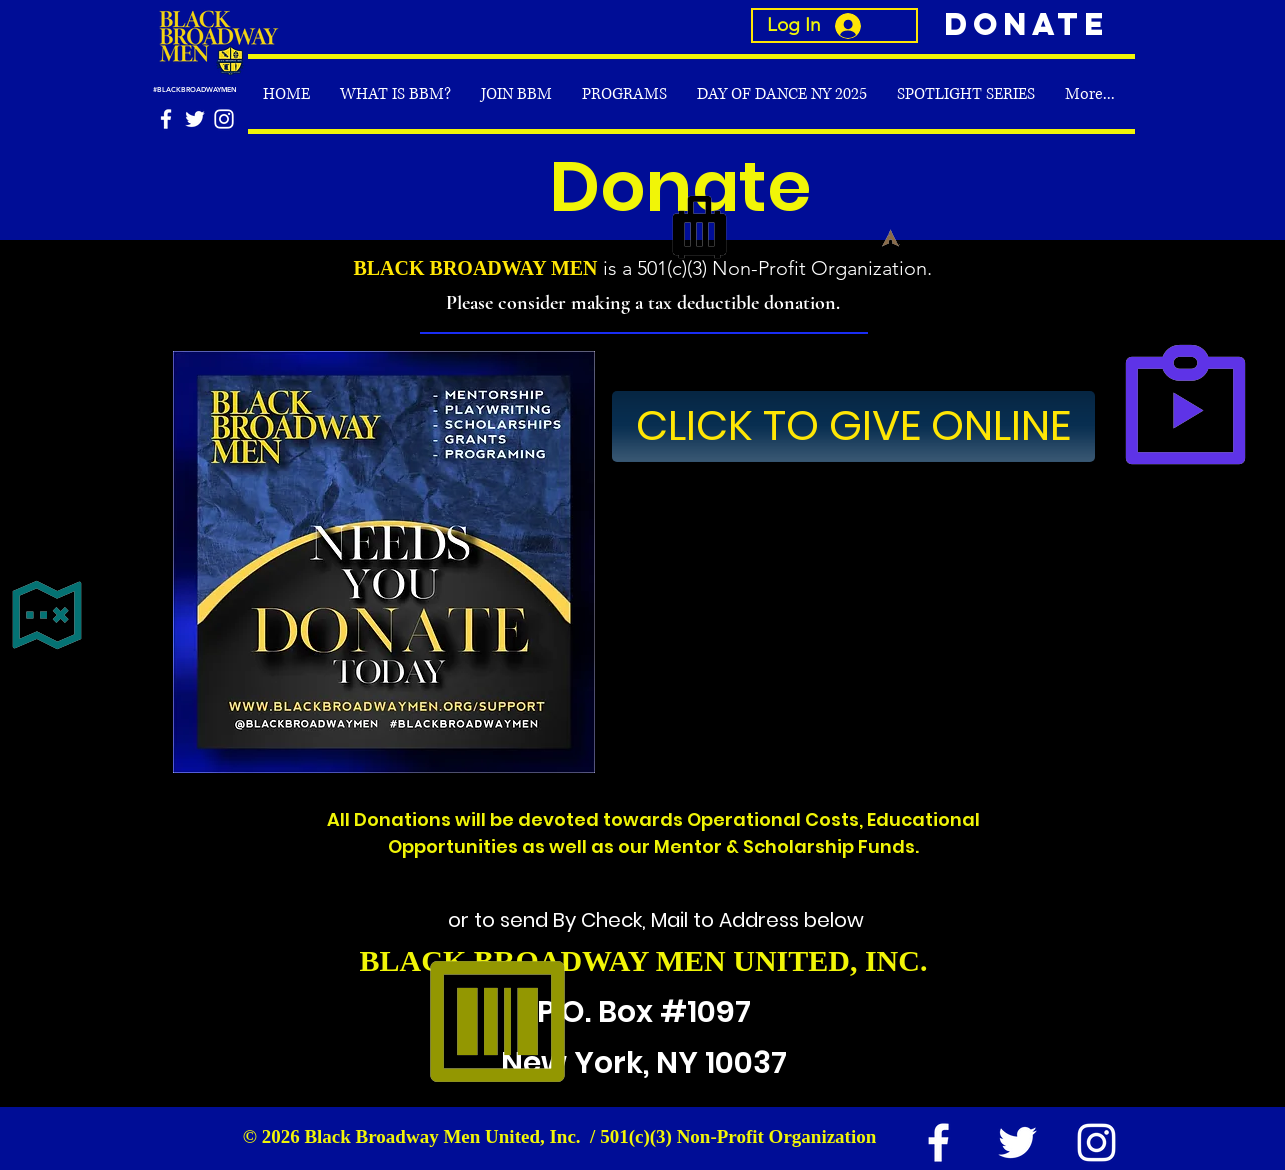  What do you see at coordinates (891, 238) in the screenshot?
I see `Arch Linux logo` at bounding box center [891, 238].